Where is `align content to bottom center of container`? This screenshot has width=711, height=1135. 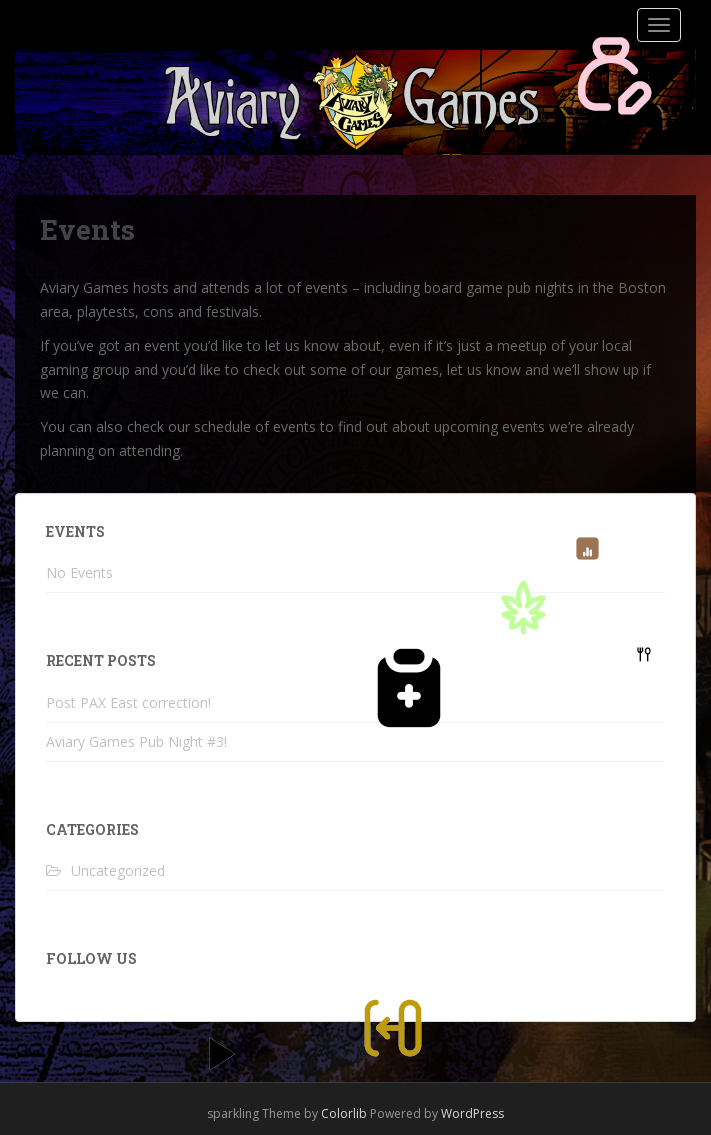 align content to bottom center of container is located at coordinates (587, 548).